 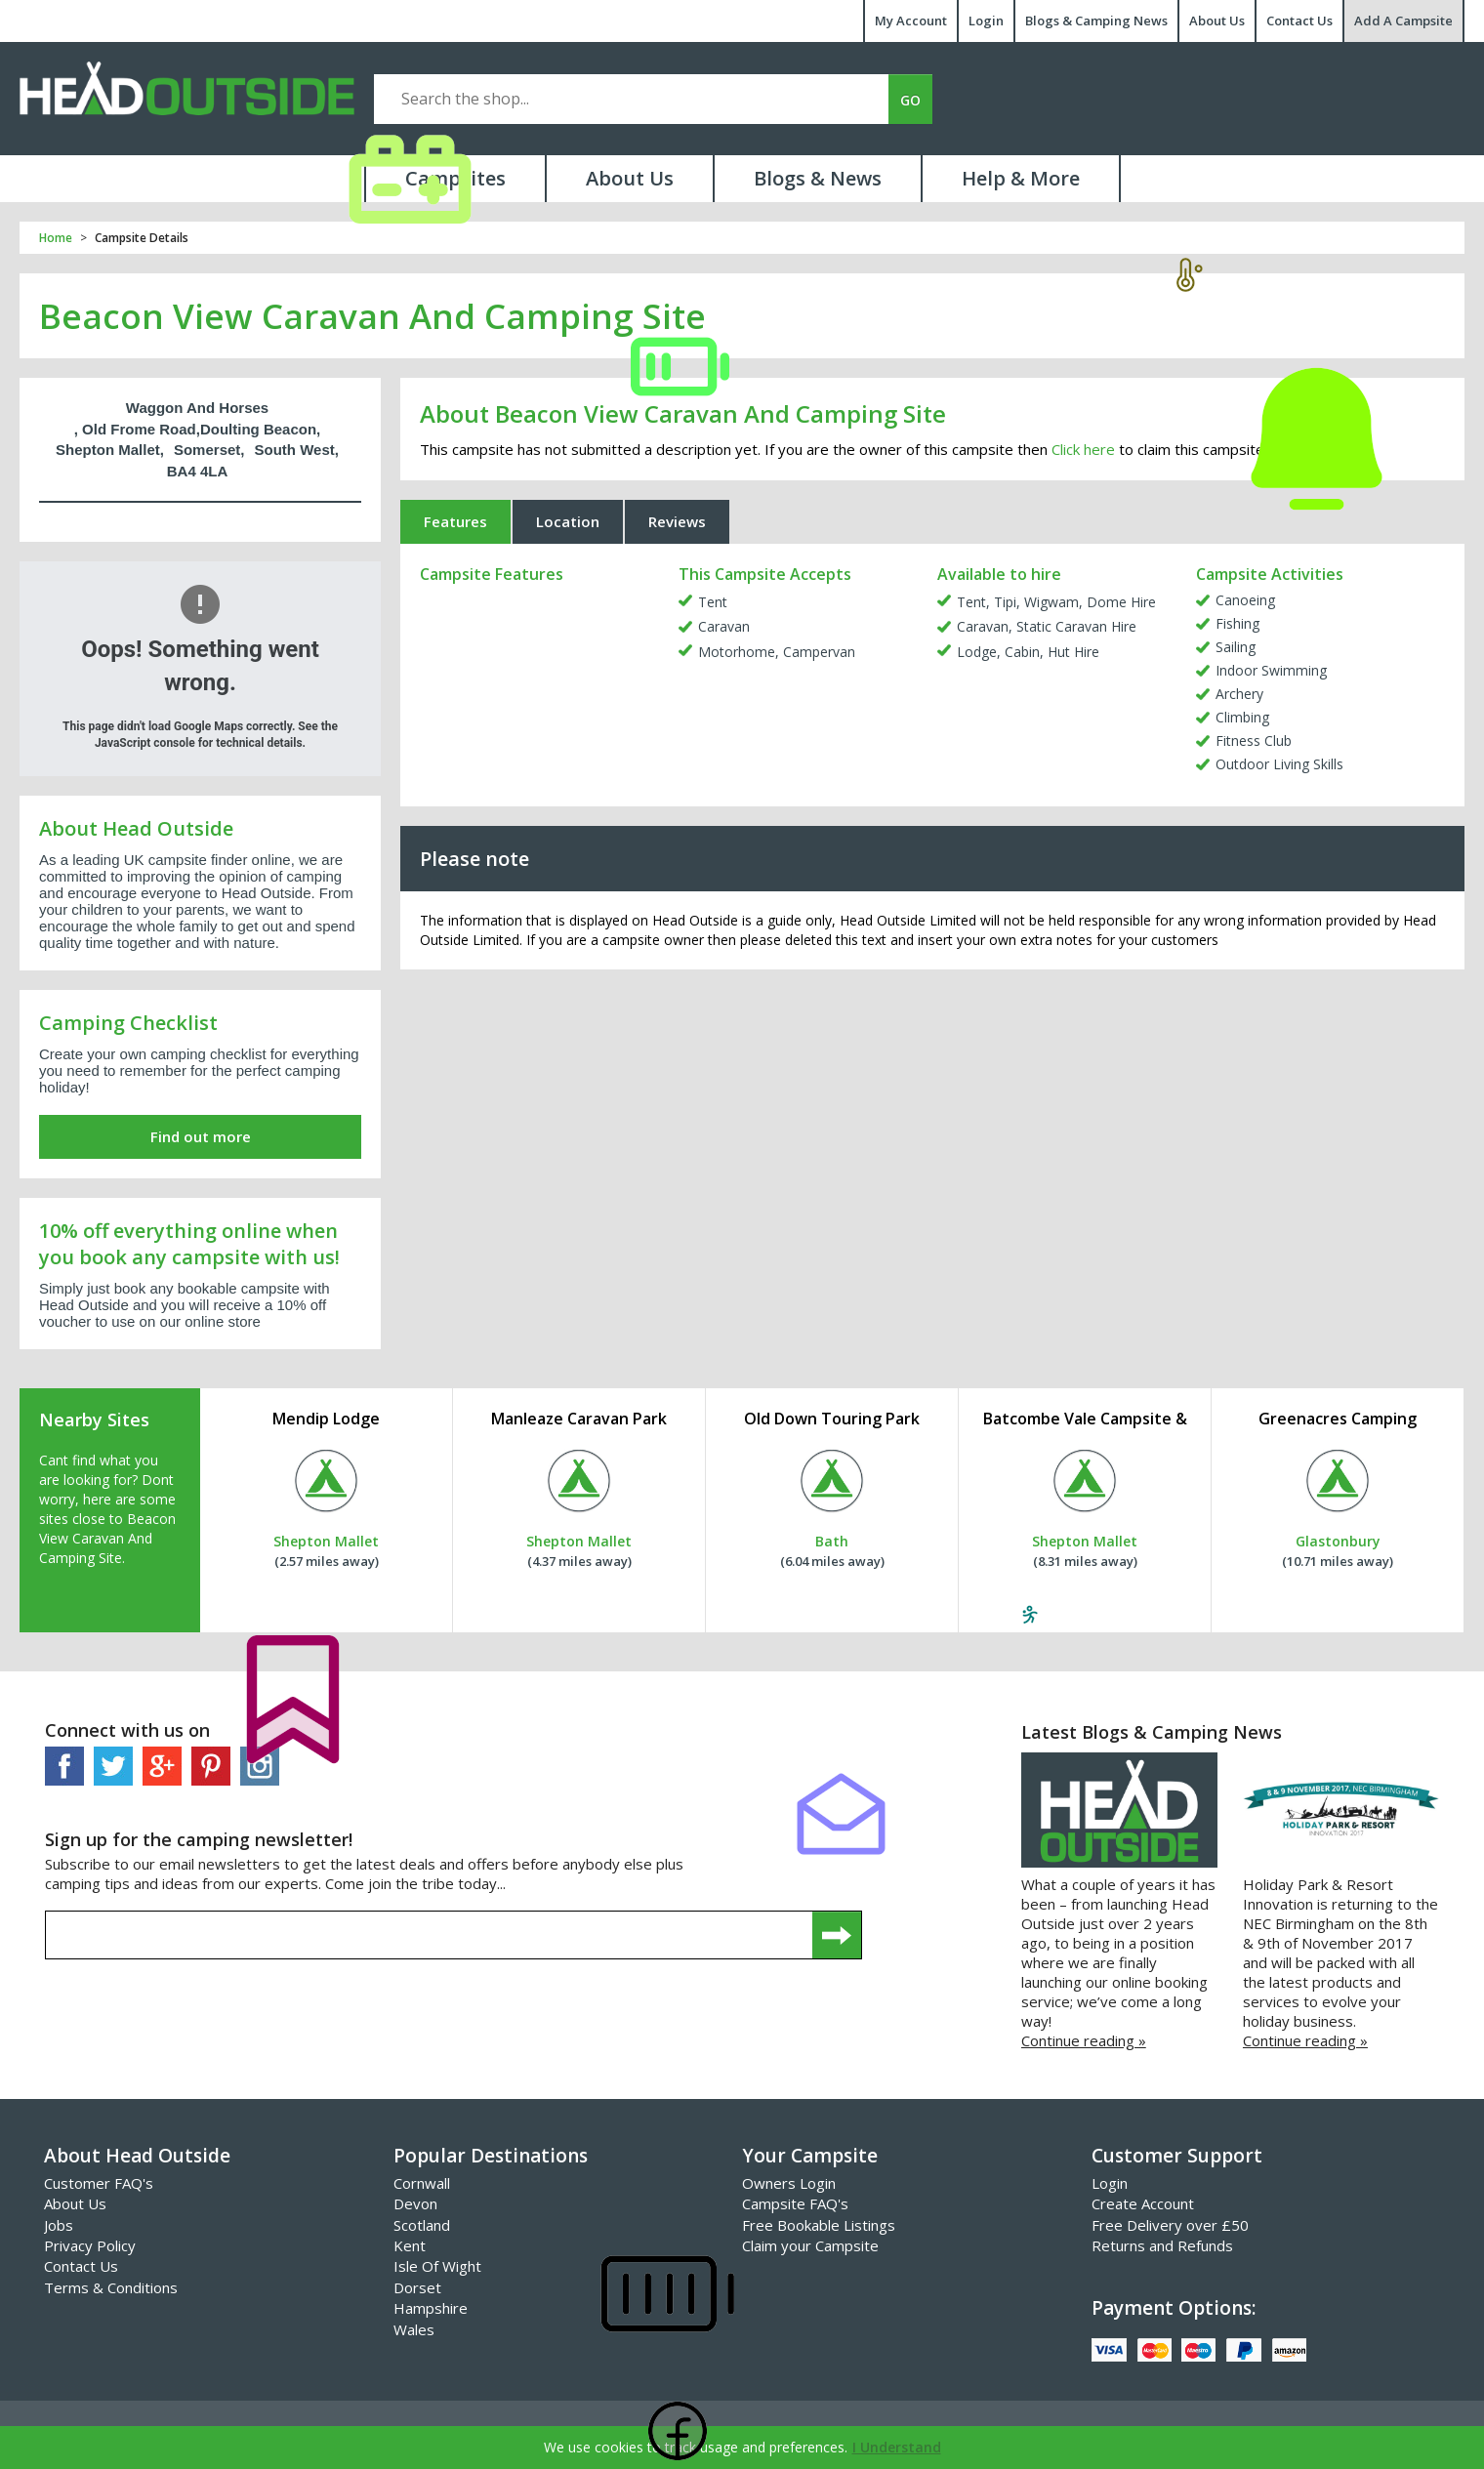 What do you see at coordinates (410, 184) in the screenshot?
I see `check vehicle battery status` at bounding box center [410, 184].